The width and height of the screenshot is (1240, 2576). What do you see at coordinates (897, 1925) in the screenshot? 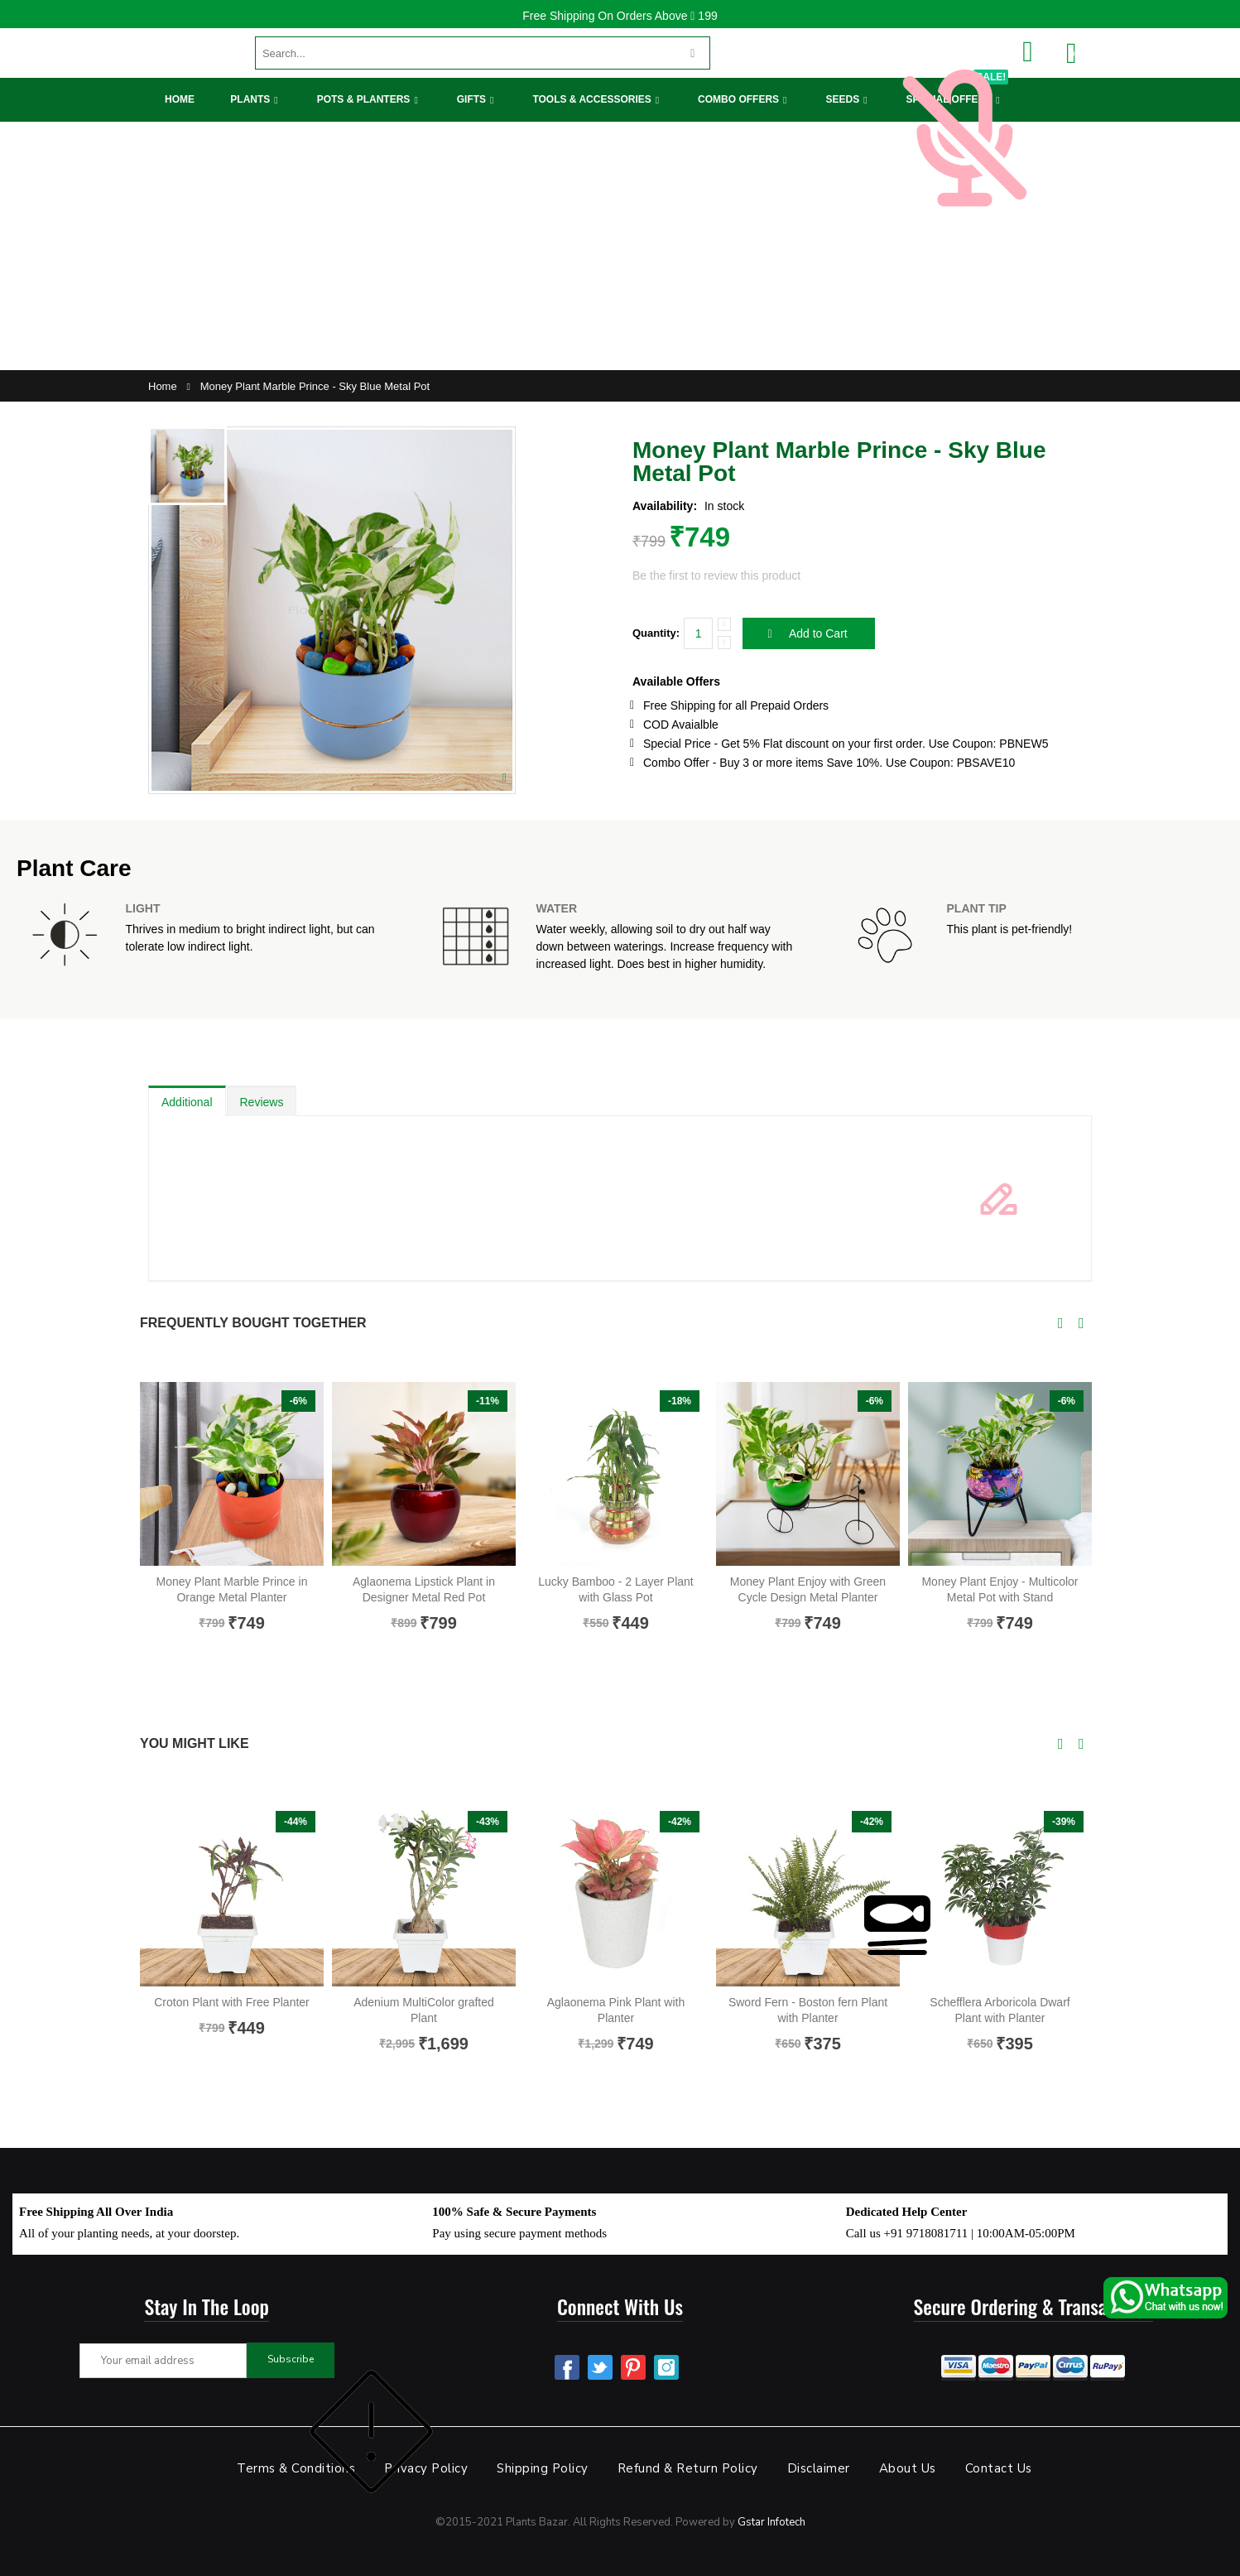
I see `browse restaurant meal options` at bounding box center [897, 1925].